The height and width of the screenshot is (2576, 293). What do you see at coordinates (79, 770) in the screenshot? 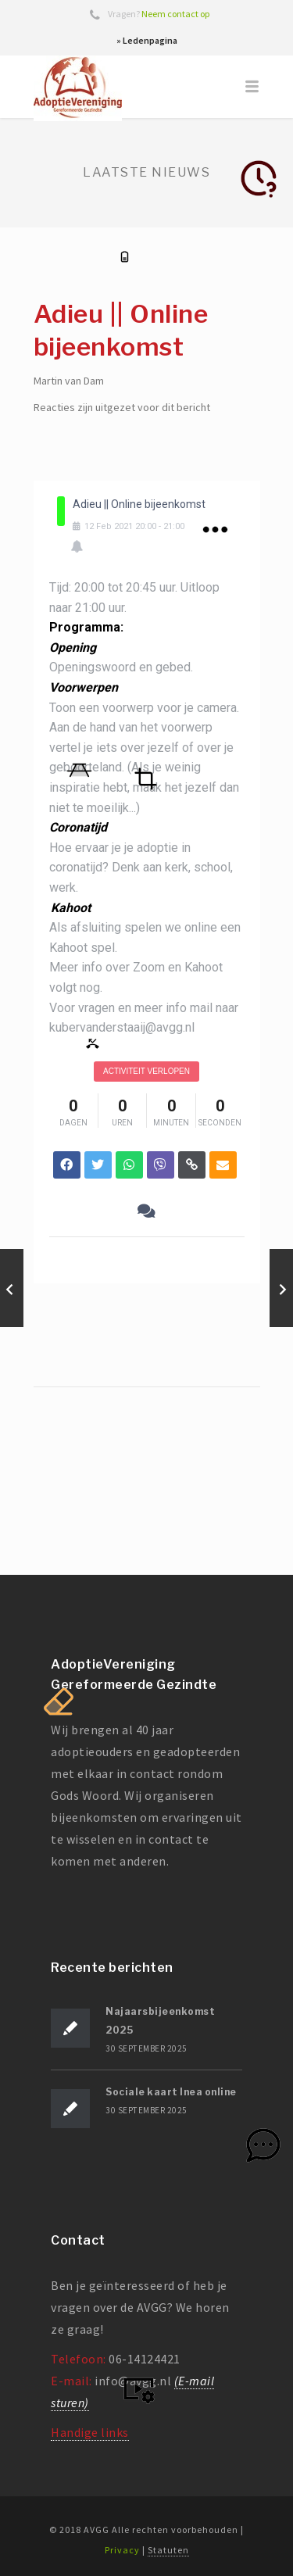
I see `find nearby picnic areas` at bounding box center [79, 770].